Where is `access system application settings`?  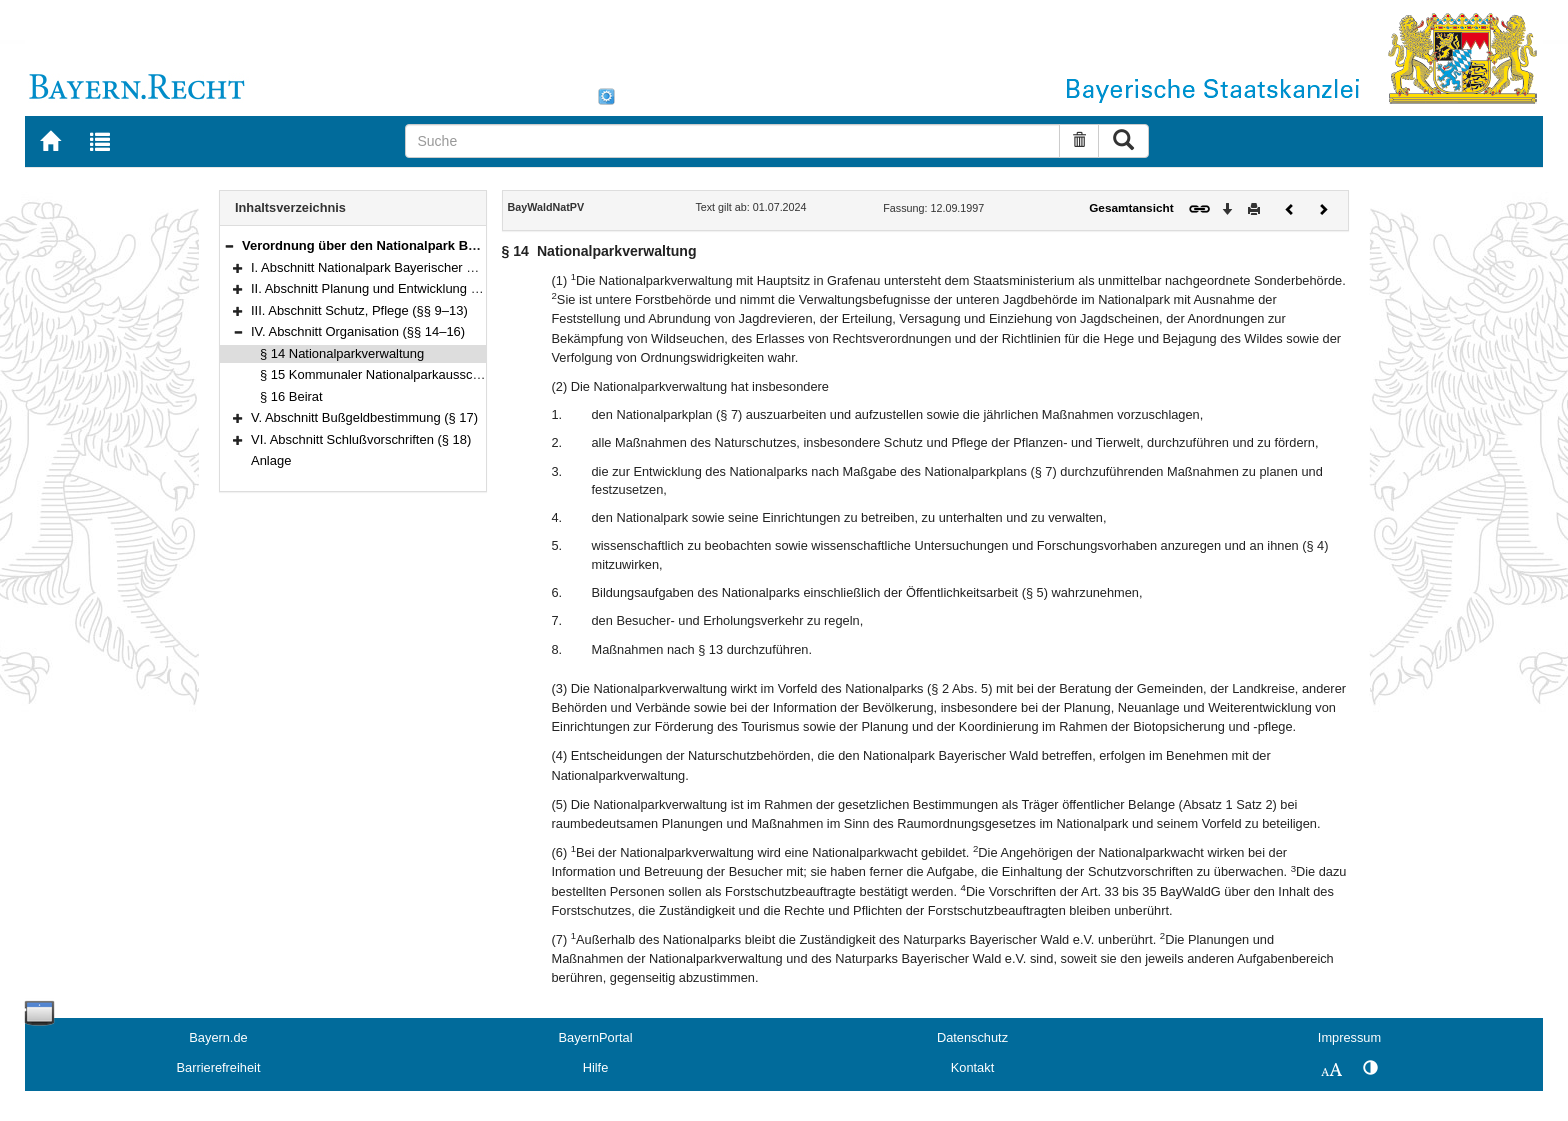 access system application settings is located at coordinates (606, 96).